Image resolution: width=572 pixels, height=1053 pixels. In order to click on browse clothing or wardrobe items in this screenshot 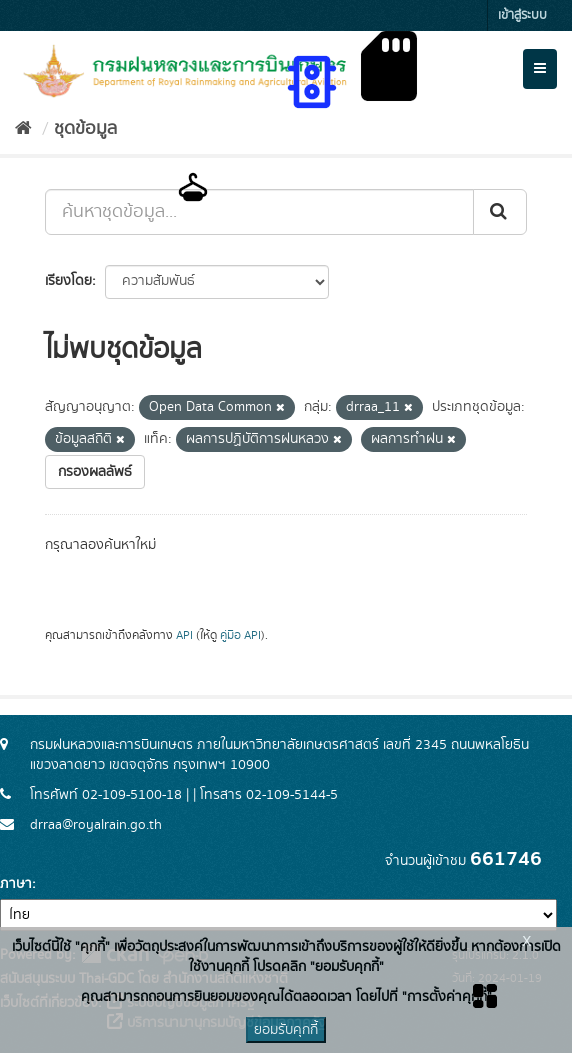, I will do `click(193, 187)`.